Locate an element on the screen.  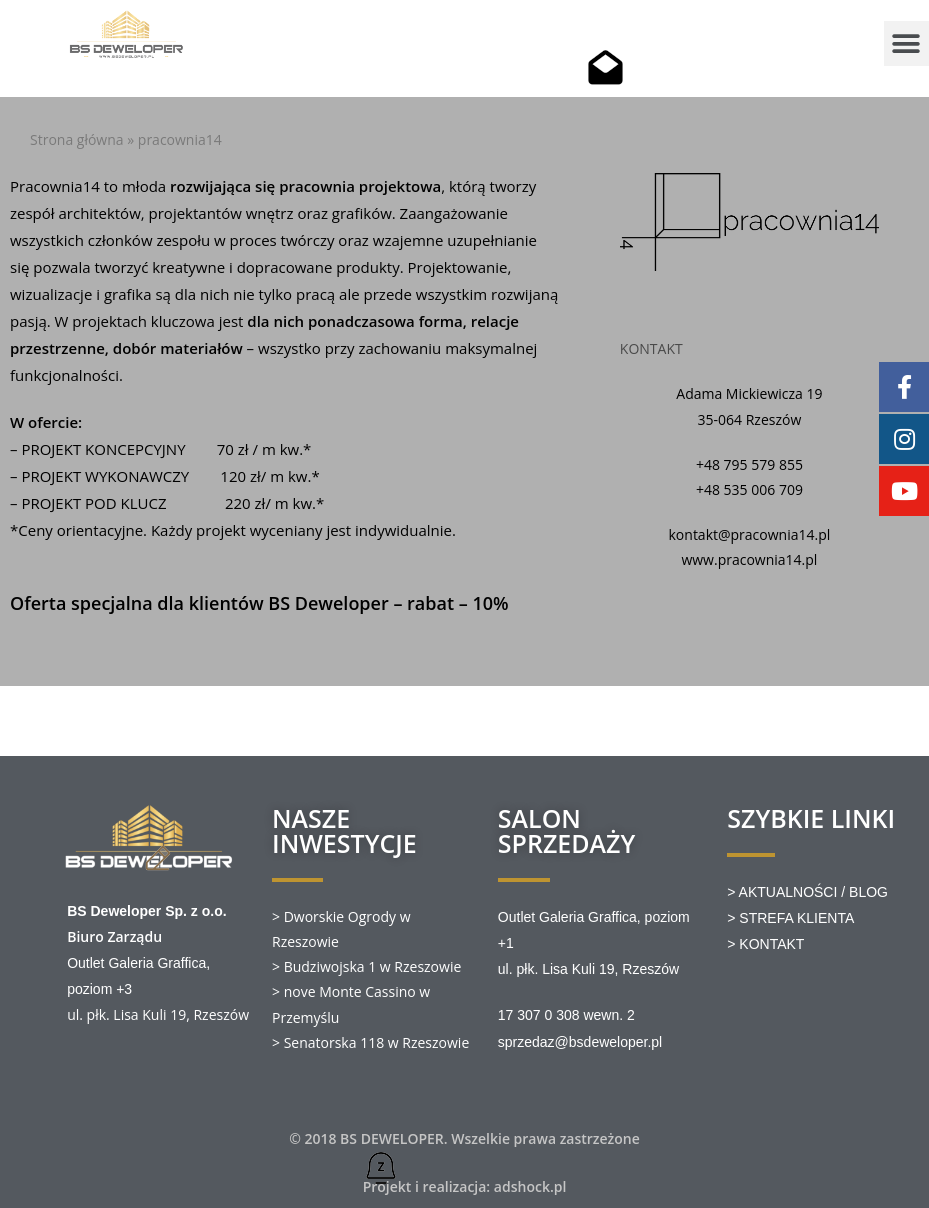
edit text or content is located at coordinates (157, 858).